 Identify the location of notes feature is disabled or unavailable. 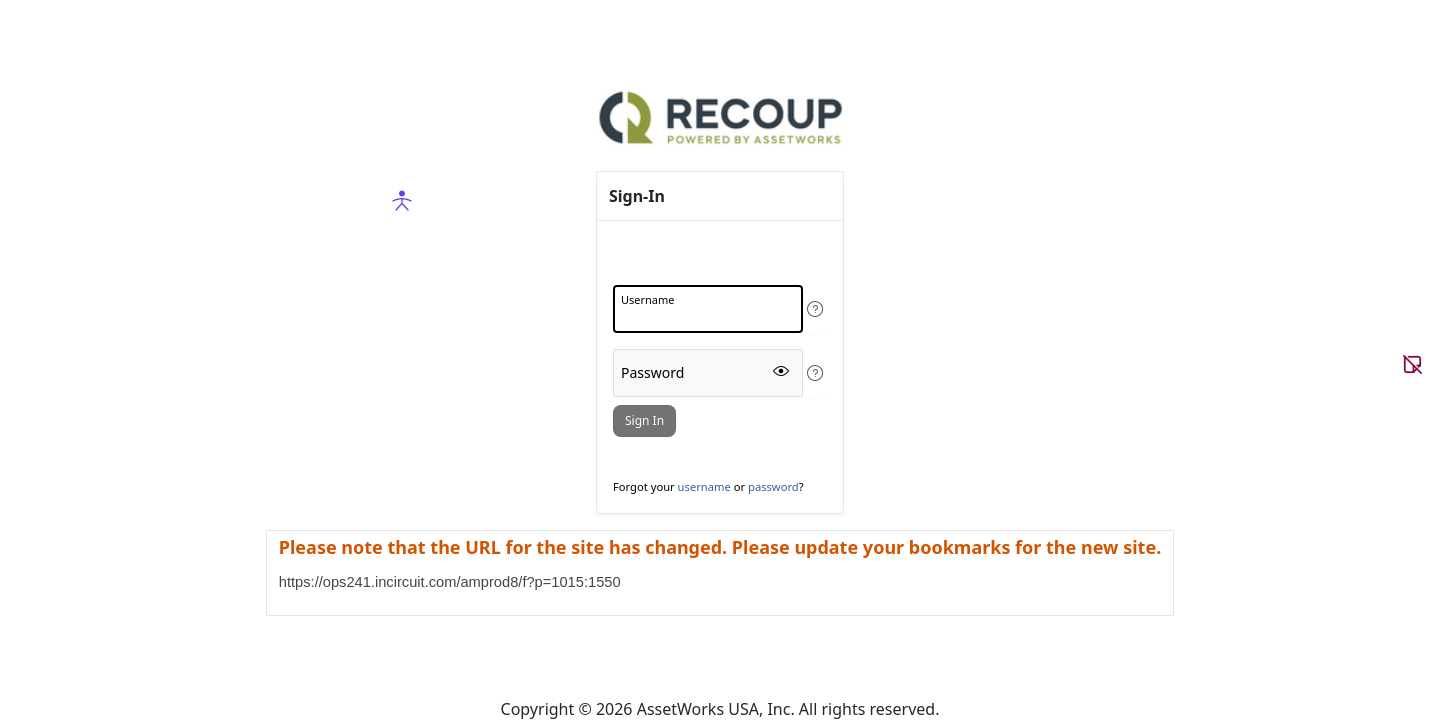
(1412, 364).